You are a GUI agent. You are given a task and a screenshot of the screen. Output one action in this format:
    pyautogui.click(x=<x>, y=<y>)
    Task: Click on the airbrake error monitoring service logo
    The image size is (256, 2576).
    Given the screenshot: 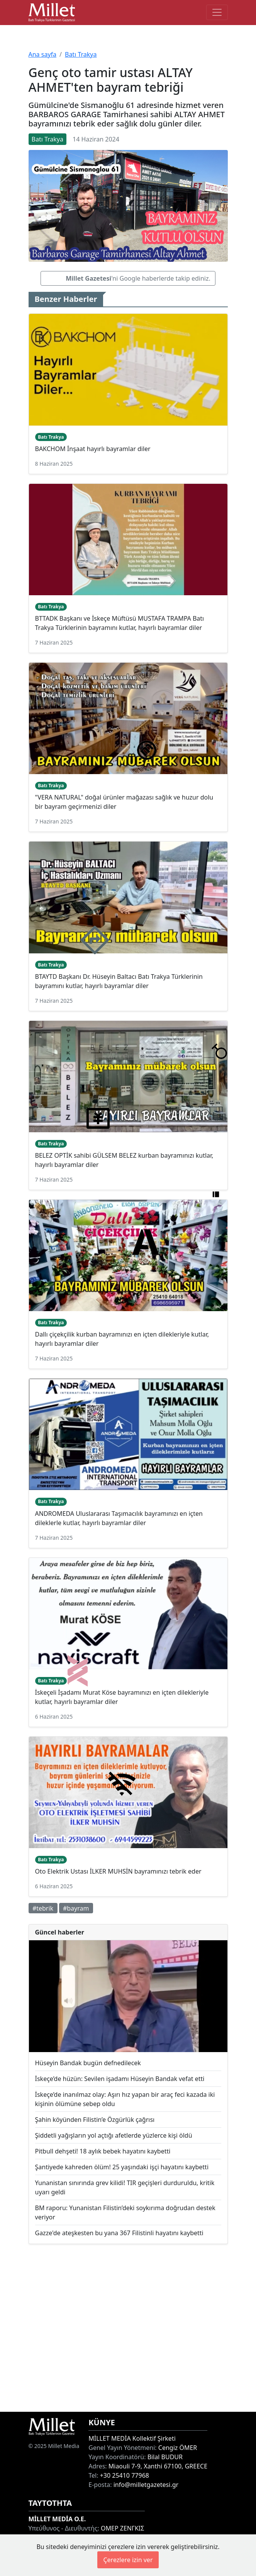 What is the action you would take?
    pyautogui.click(x=146, y=1242)
    